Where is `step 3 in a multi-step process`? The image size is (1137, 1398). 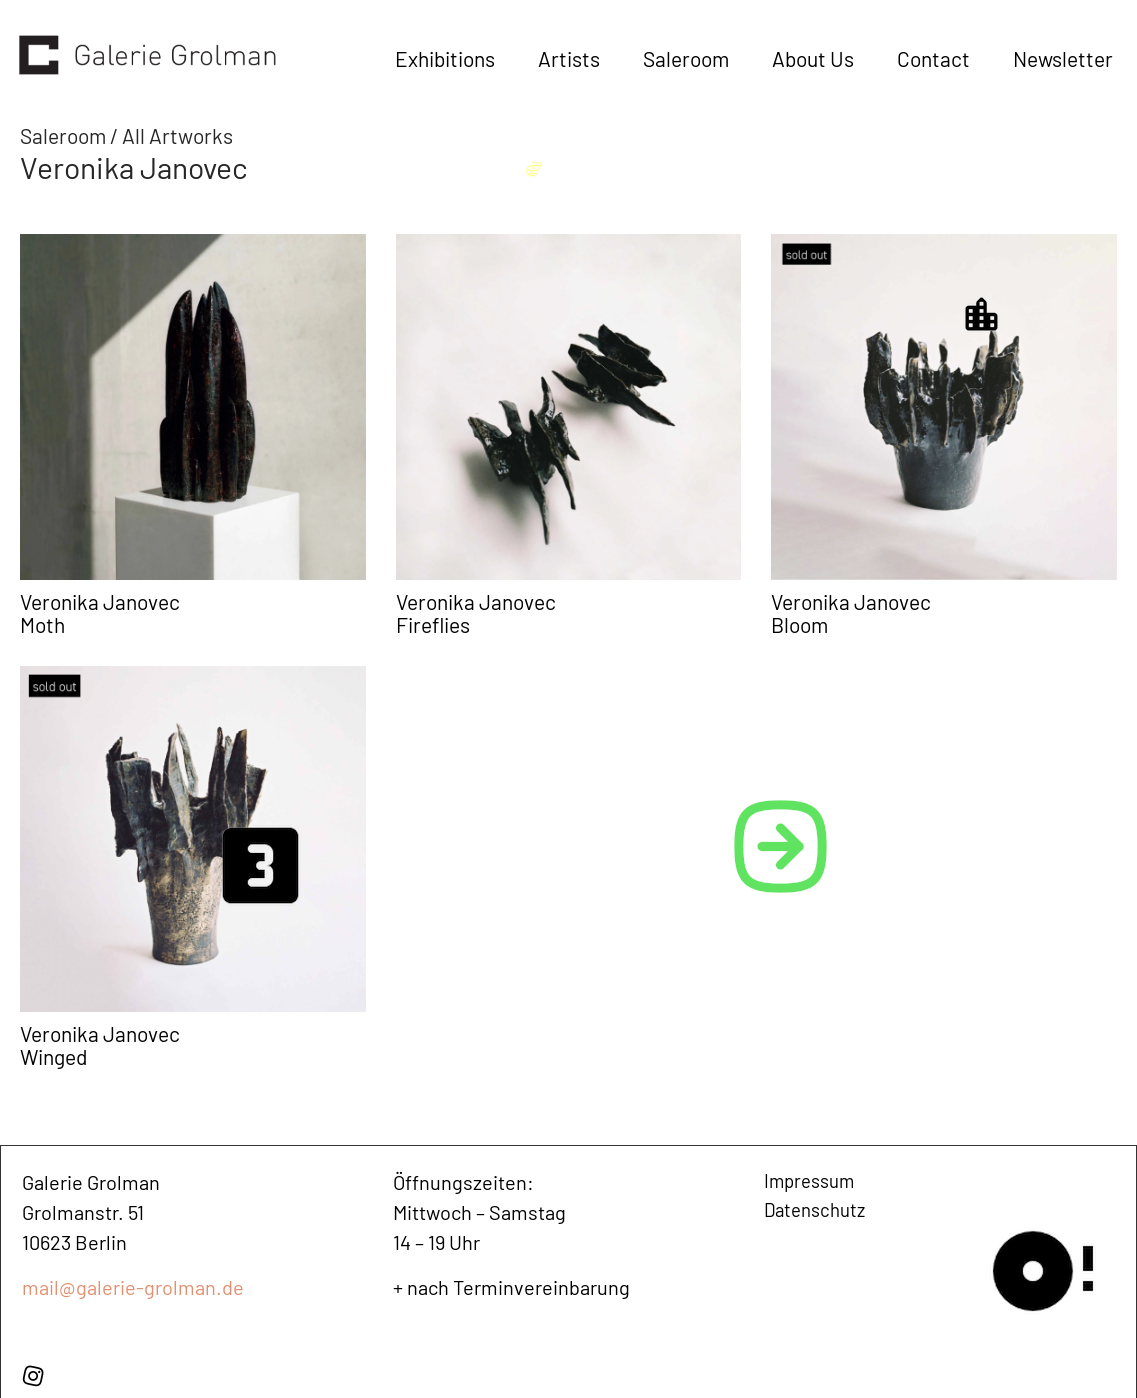
step 3 in a multi-step process is located at coordinates (260, 865).